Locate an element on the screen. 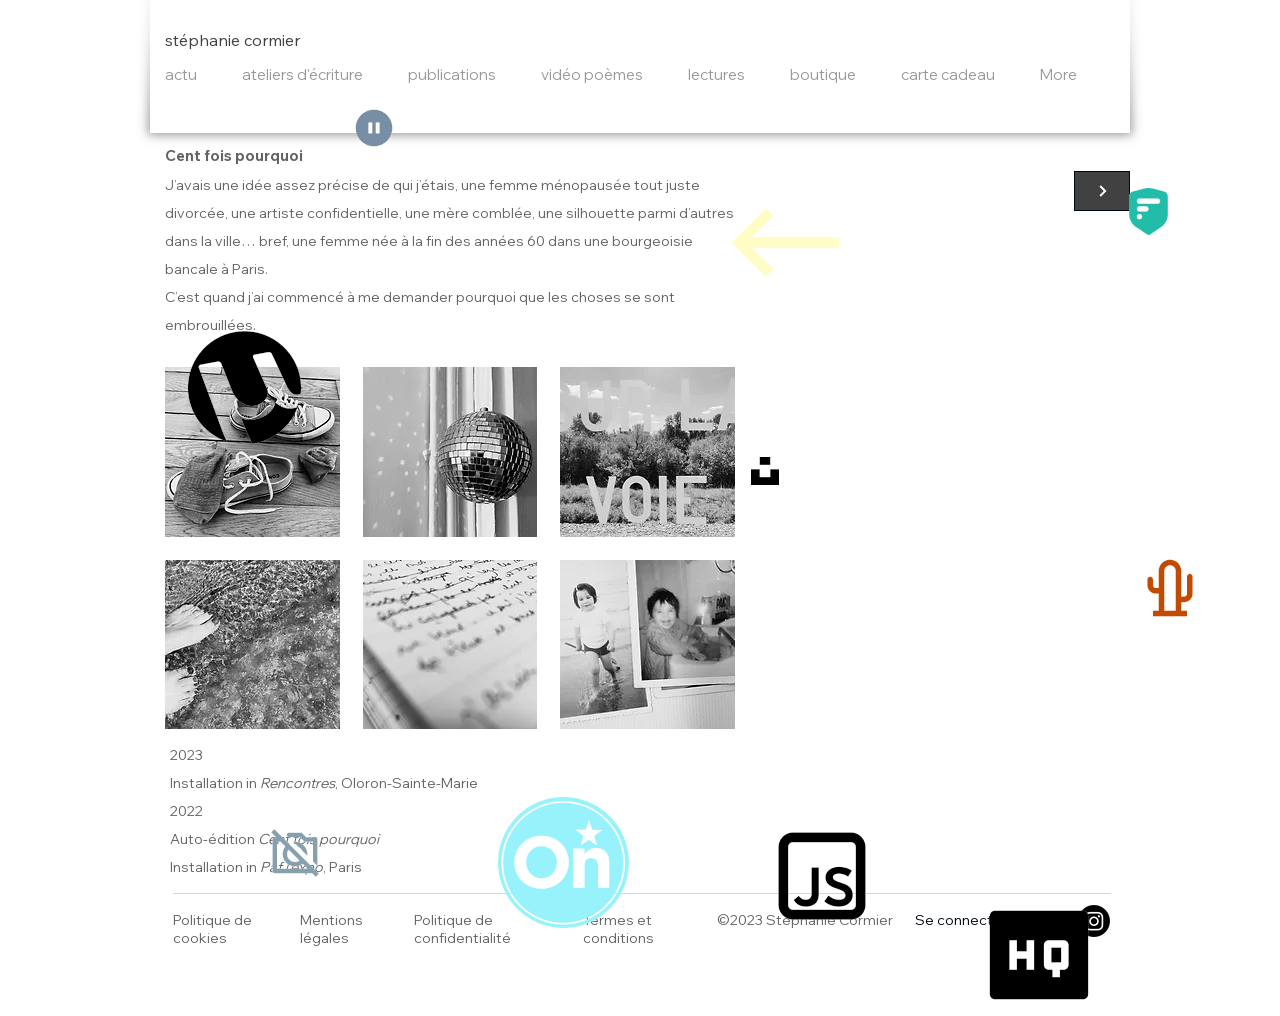 The width and height of the screenshot is (1280, 1016). indicates desert or arid climate theme is located at coordinates (1170, 588).